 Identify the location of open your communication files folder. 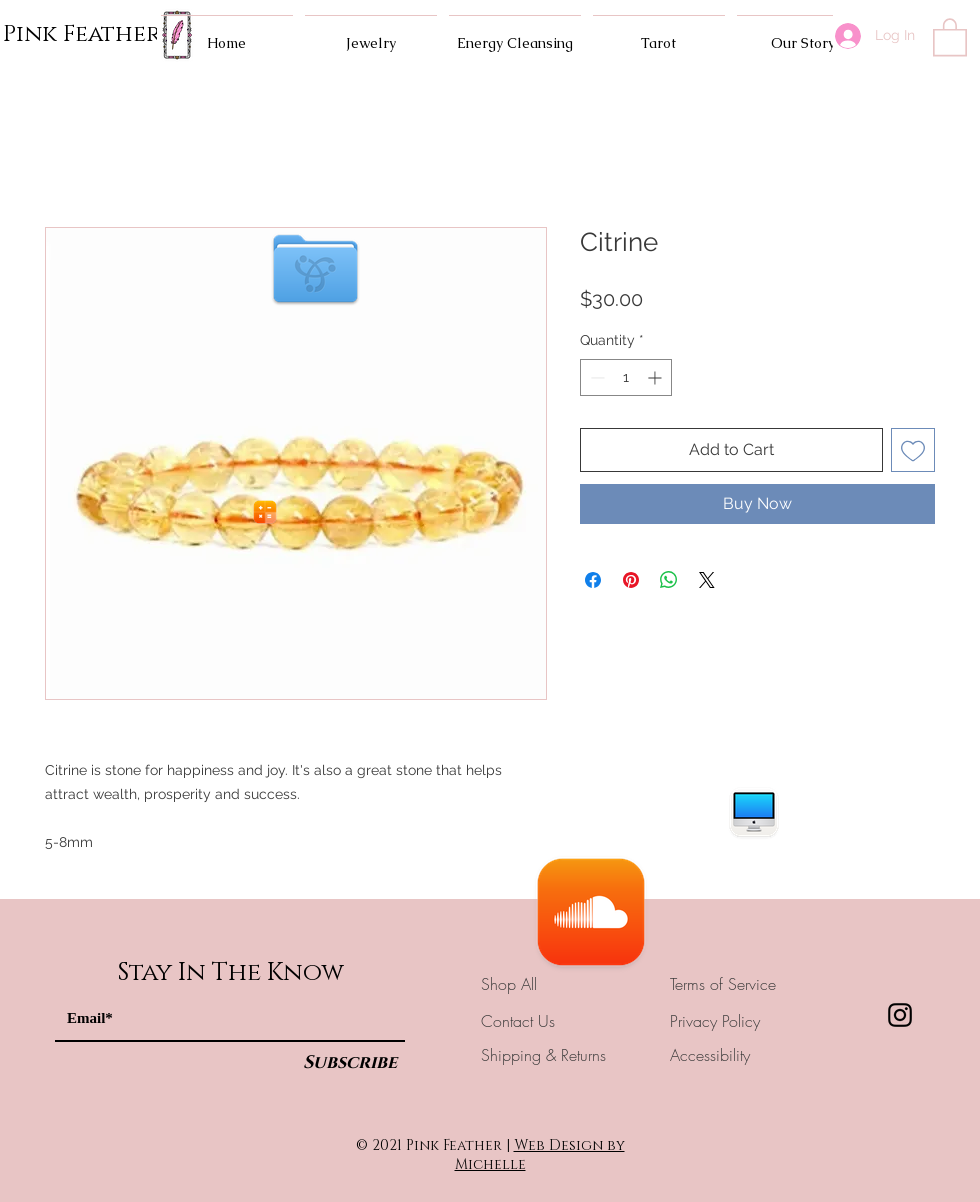
(315, 268).